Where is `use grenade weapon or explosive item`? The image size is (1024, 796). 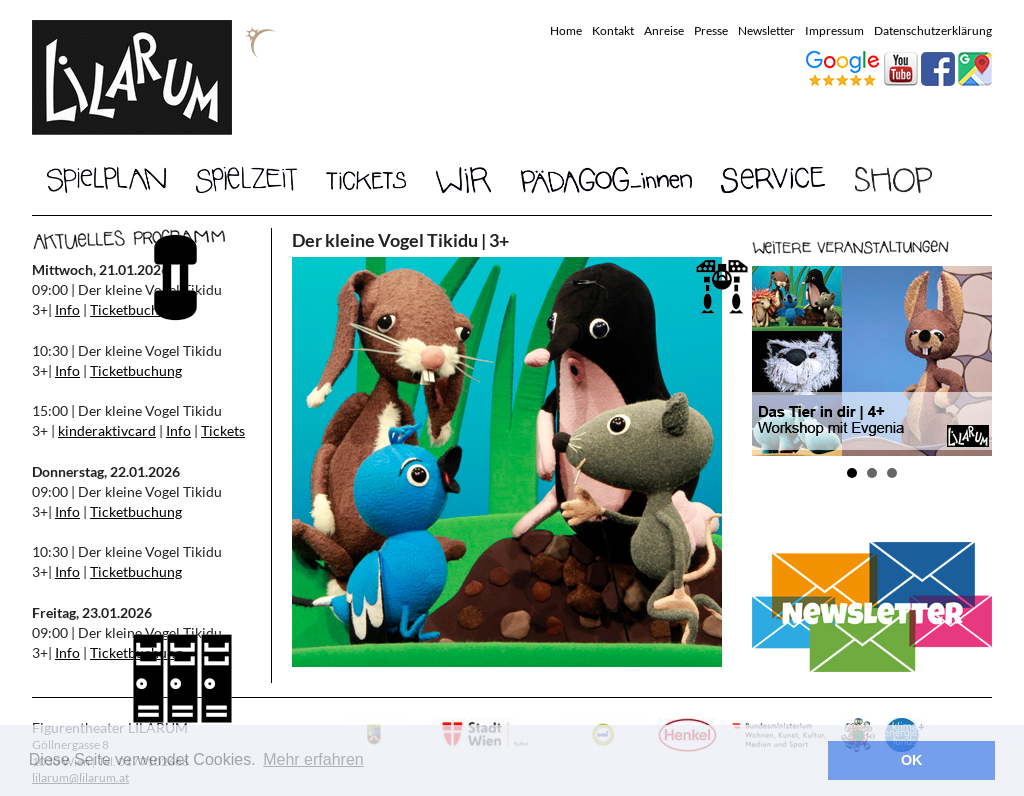
use grenade weapon or explosive item is located at coordinates (175, 277).